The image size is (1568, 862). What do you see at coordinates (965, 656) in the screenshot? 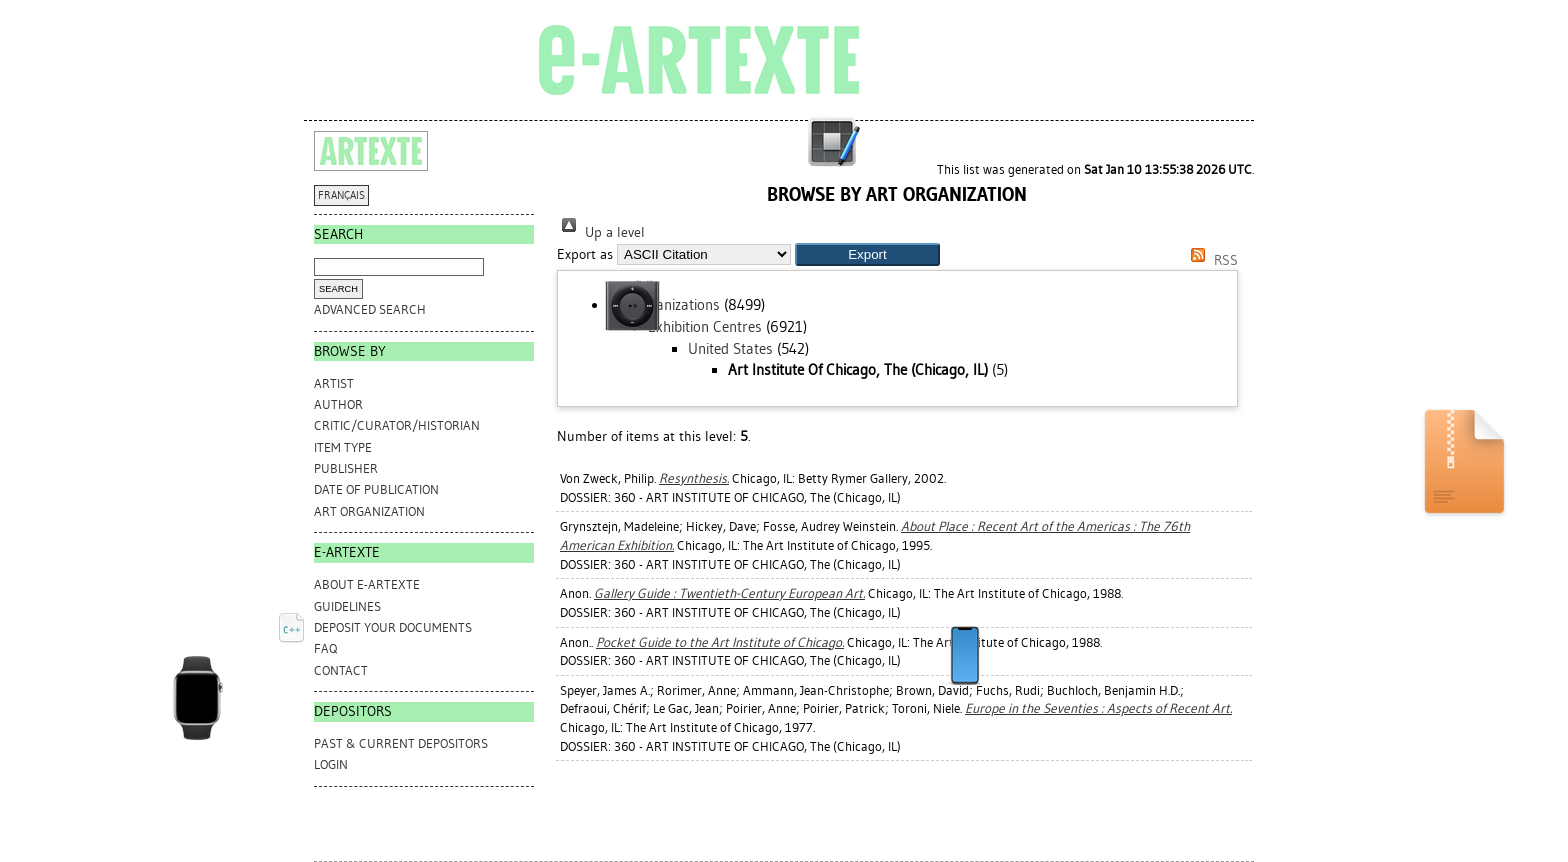
I see `connect to or manage your iPhone` at bounding box center [965, 656].